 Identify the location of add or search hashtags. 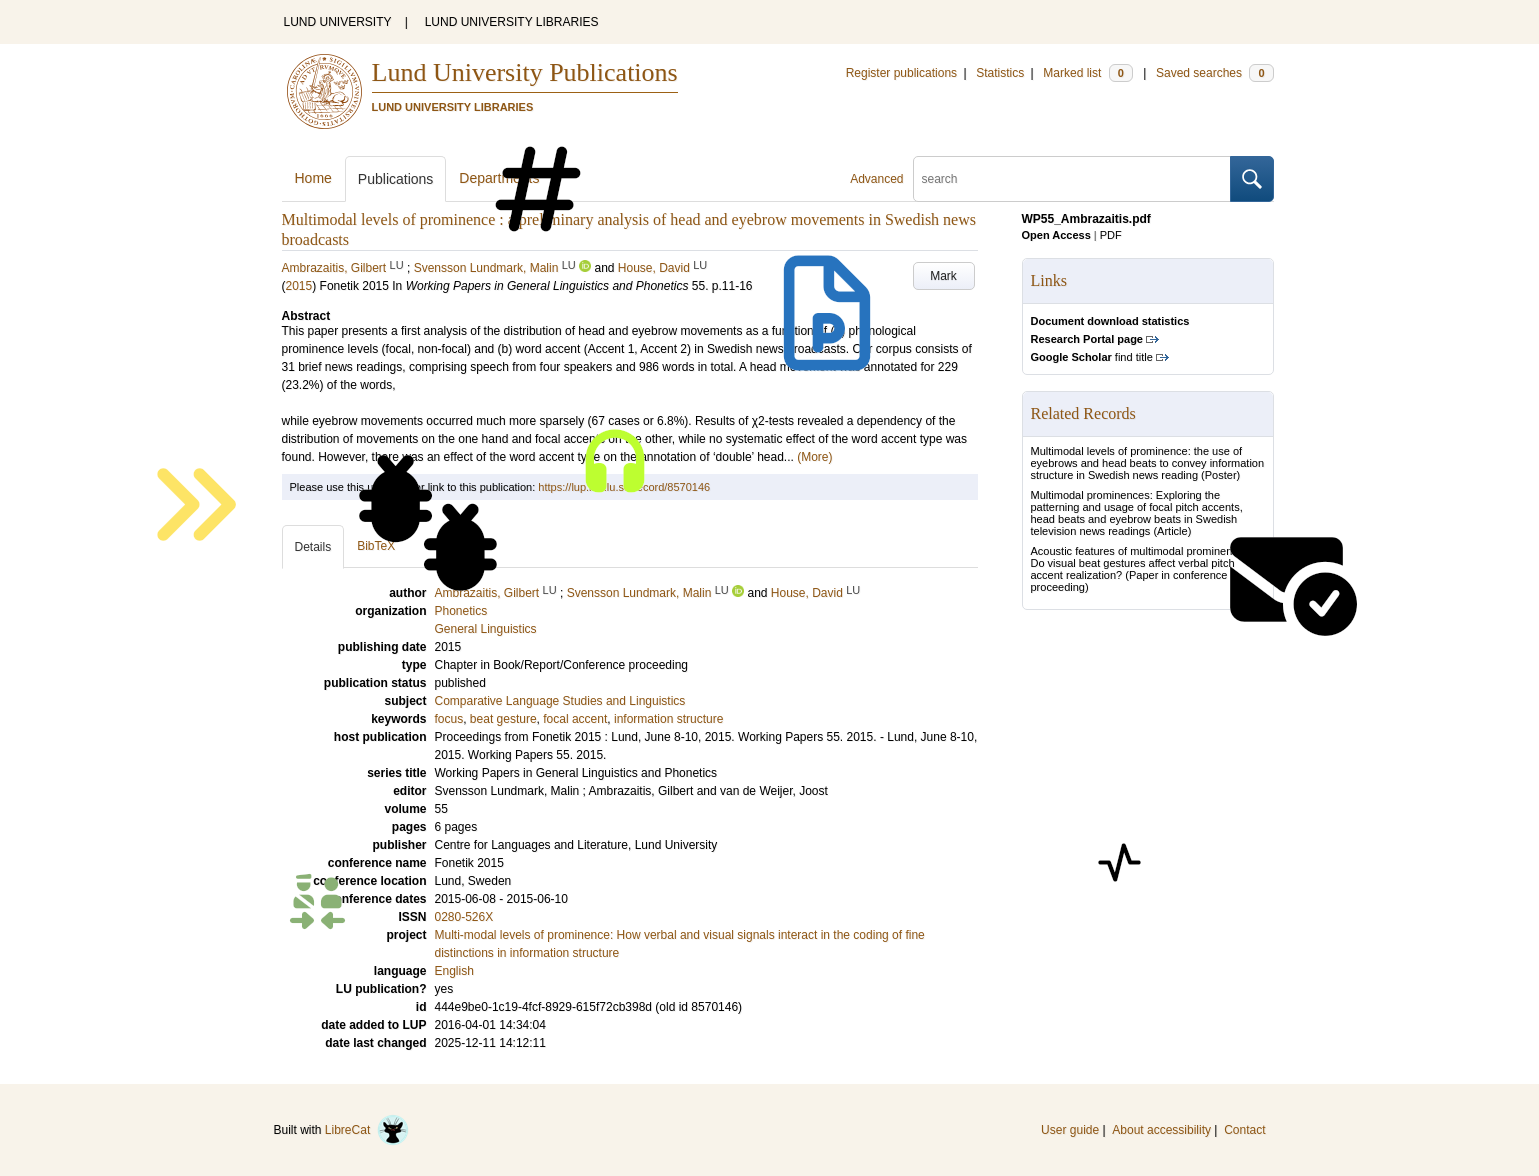
(538, 189).